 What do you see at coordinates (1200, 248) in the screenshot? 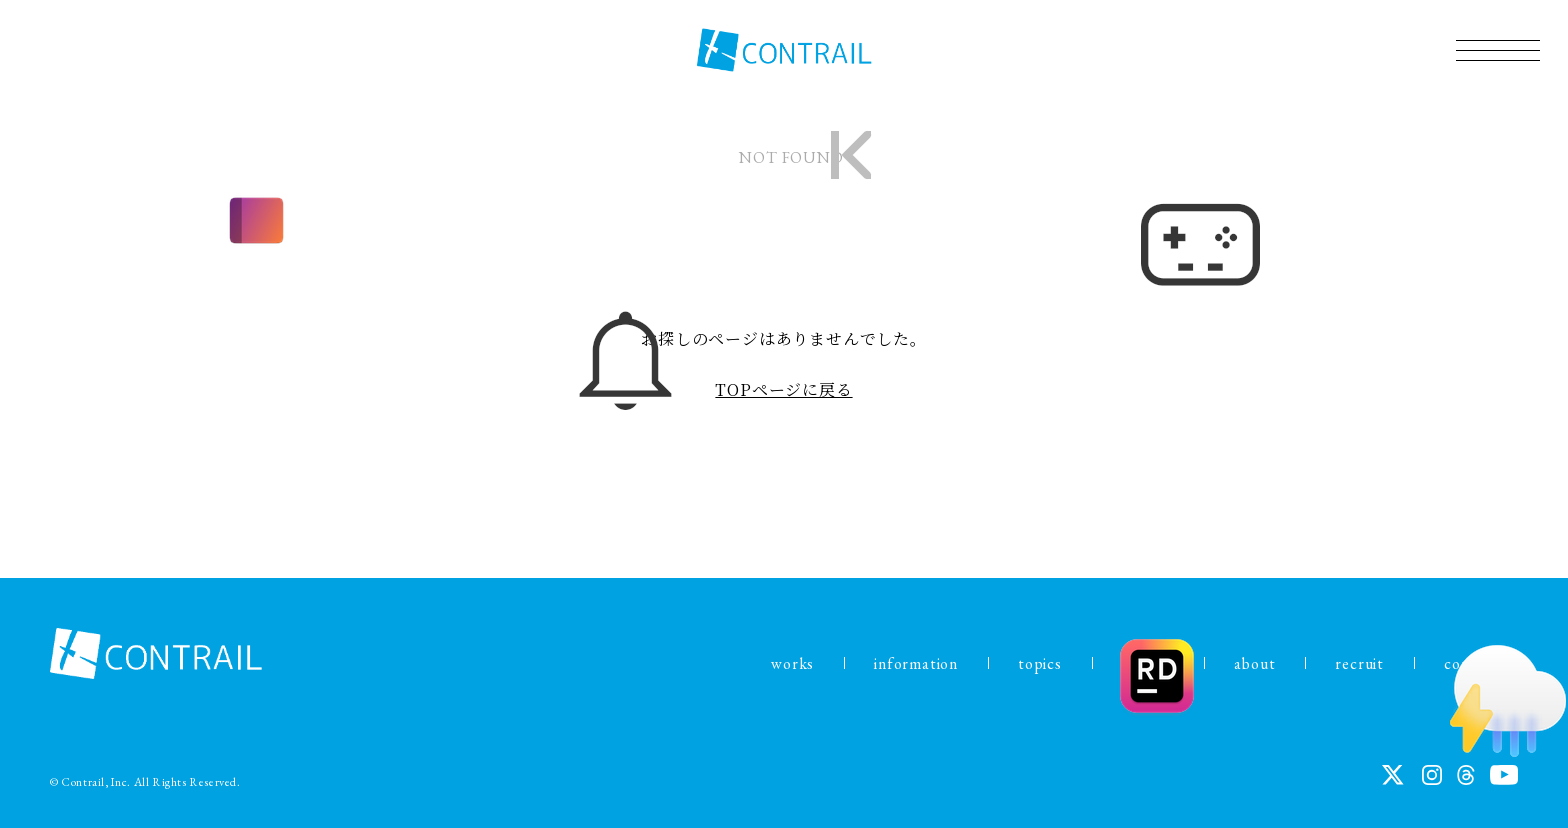
I see `connect a game controller` at bounding box center [1200, 248].